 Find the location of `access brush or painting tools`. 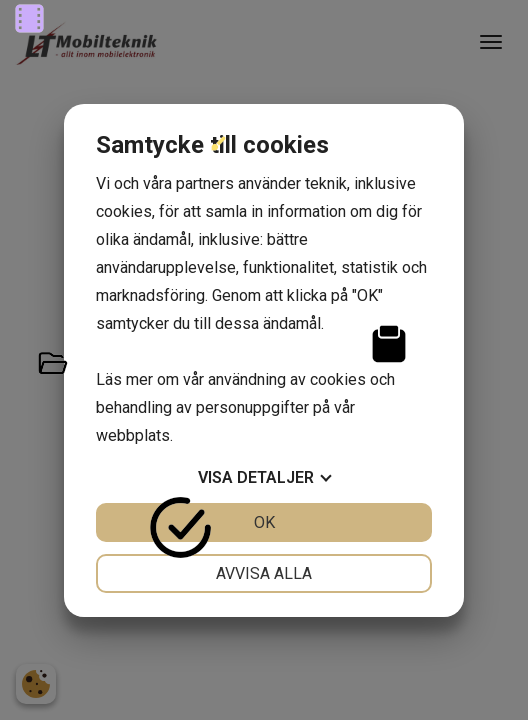

access brush or painting tools is located at coordinates (218, 143).